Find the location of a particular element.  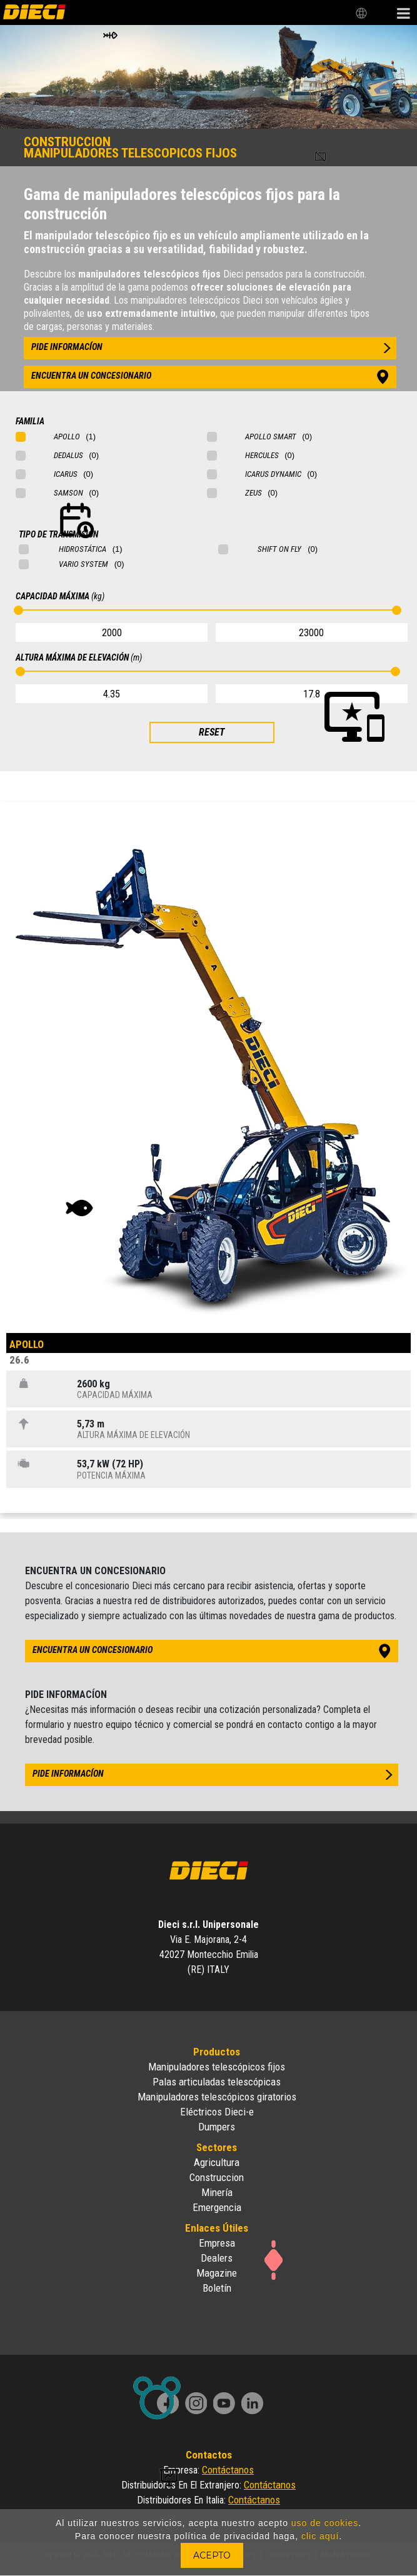

schedule an event with a specific time is located at coordinates (75, 519).